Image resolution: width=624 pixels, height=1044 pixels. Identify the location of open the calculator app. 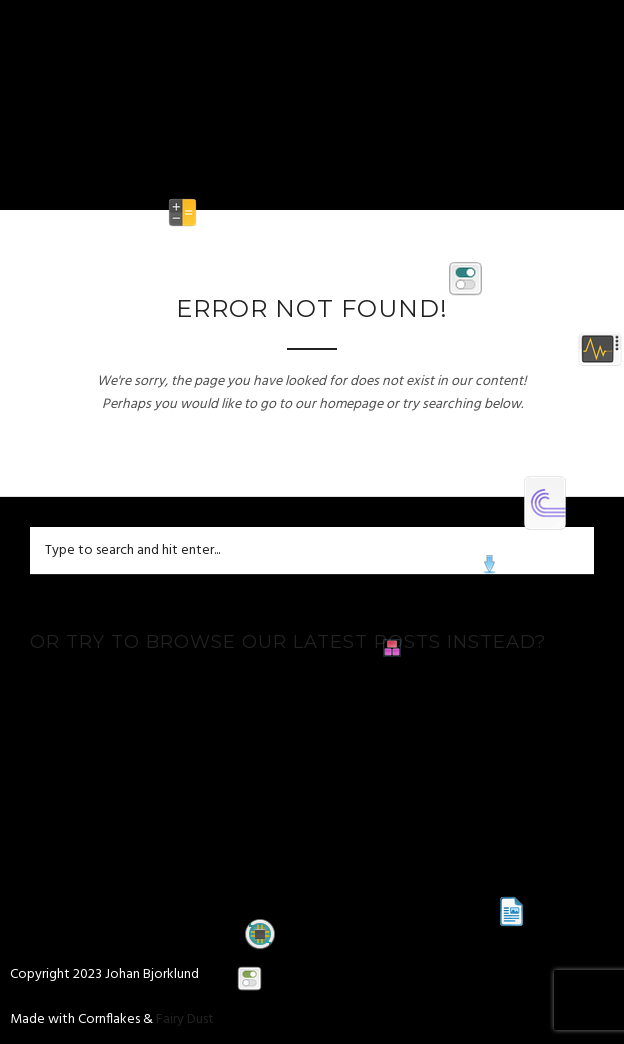
(182, 212).